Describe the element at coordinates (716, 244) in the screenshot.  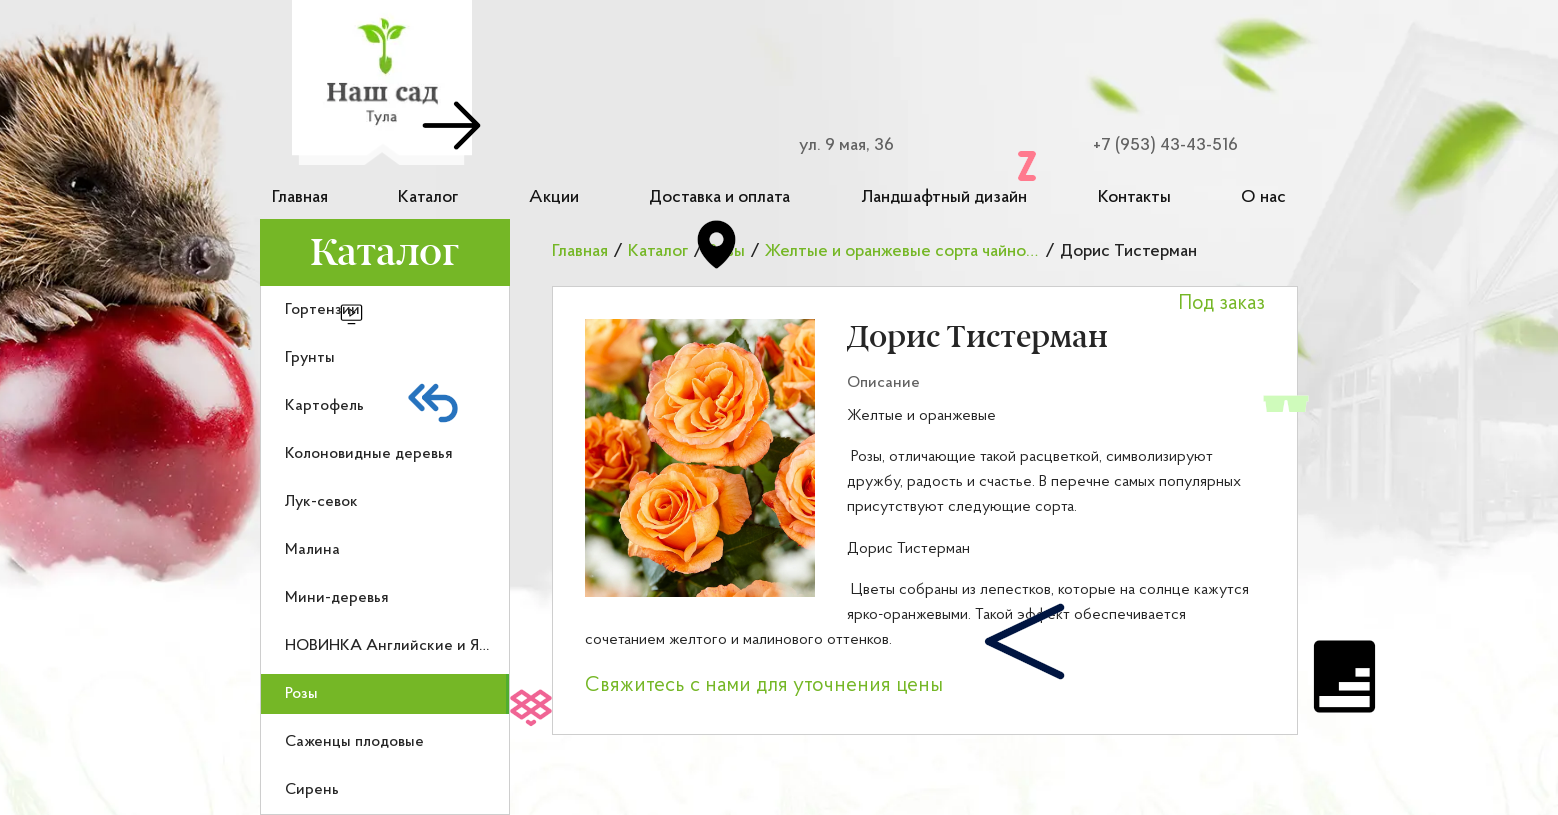
I see `view location on map` at that location.